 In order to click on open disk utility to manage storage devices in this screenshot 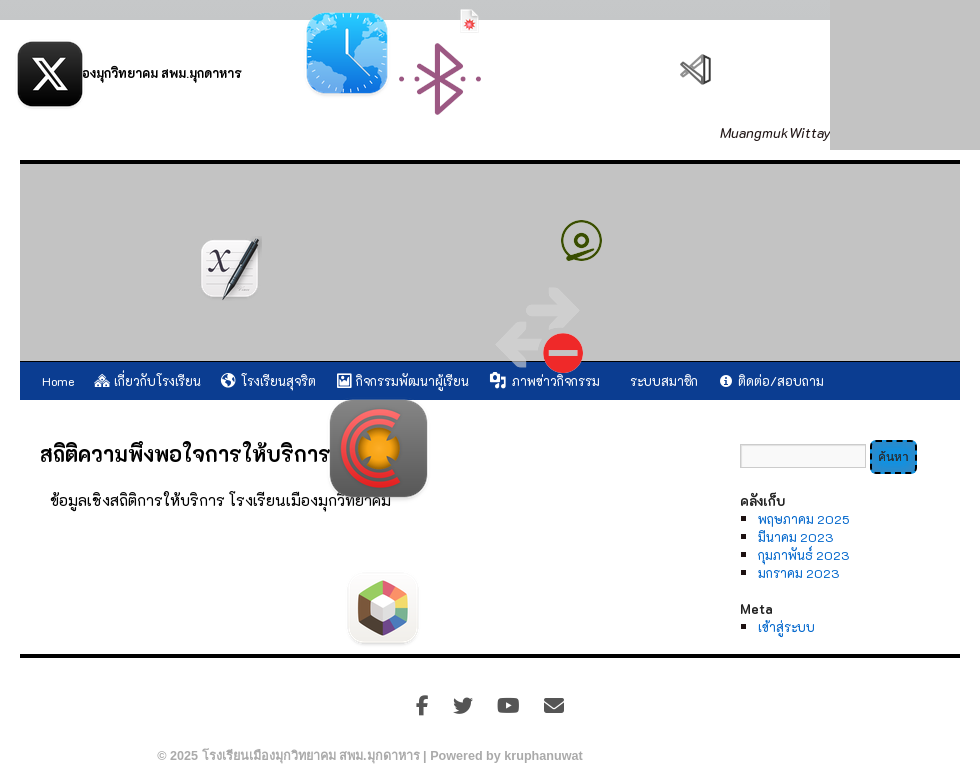, I will do `click(581, 240)`.